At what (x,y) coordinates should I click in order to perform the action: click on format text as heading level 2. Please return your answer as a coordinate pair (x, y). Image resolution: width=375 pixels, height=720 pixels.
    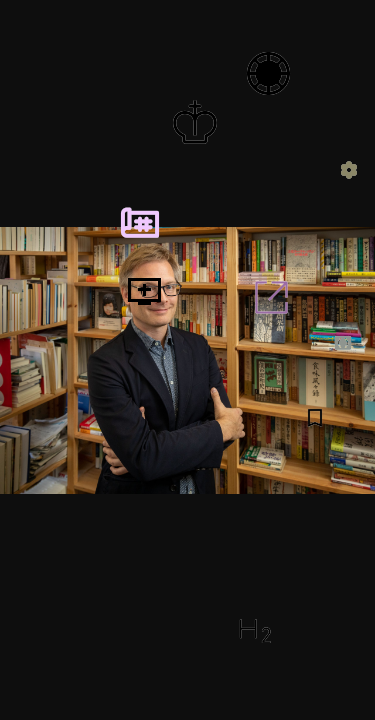
    Looking at the image, I should click on (253, 630).